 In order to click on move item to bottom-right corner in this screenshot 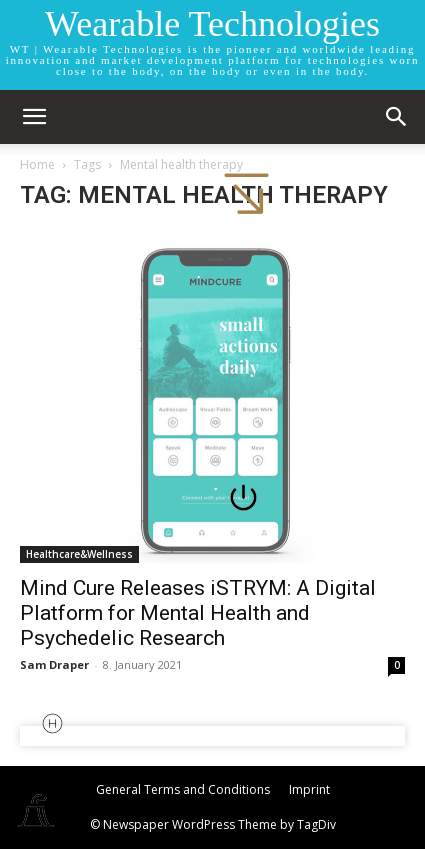, I will do `click(246, 195)`.